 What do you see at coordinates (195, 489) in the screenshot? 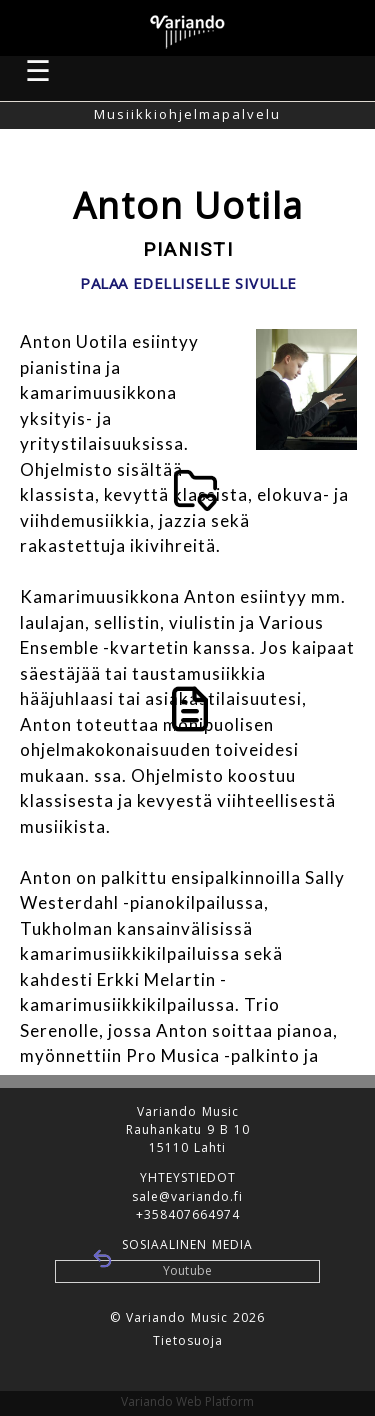
I see `access your favorites folder` at bounding box center [195, 489].